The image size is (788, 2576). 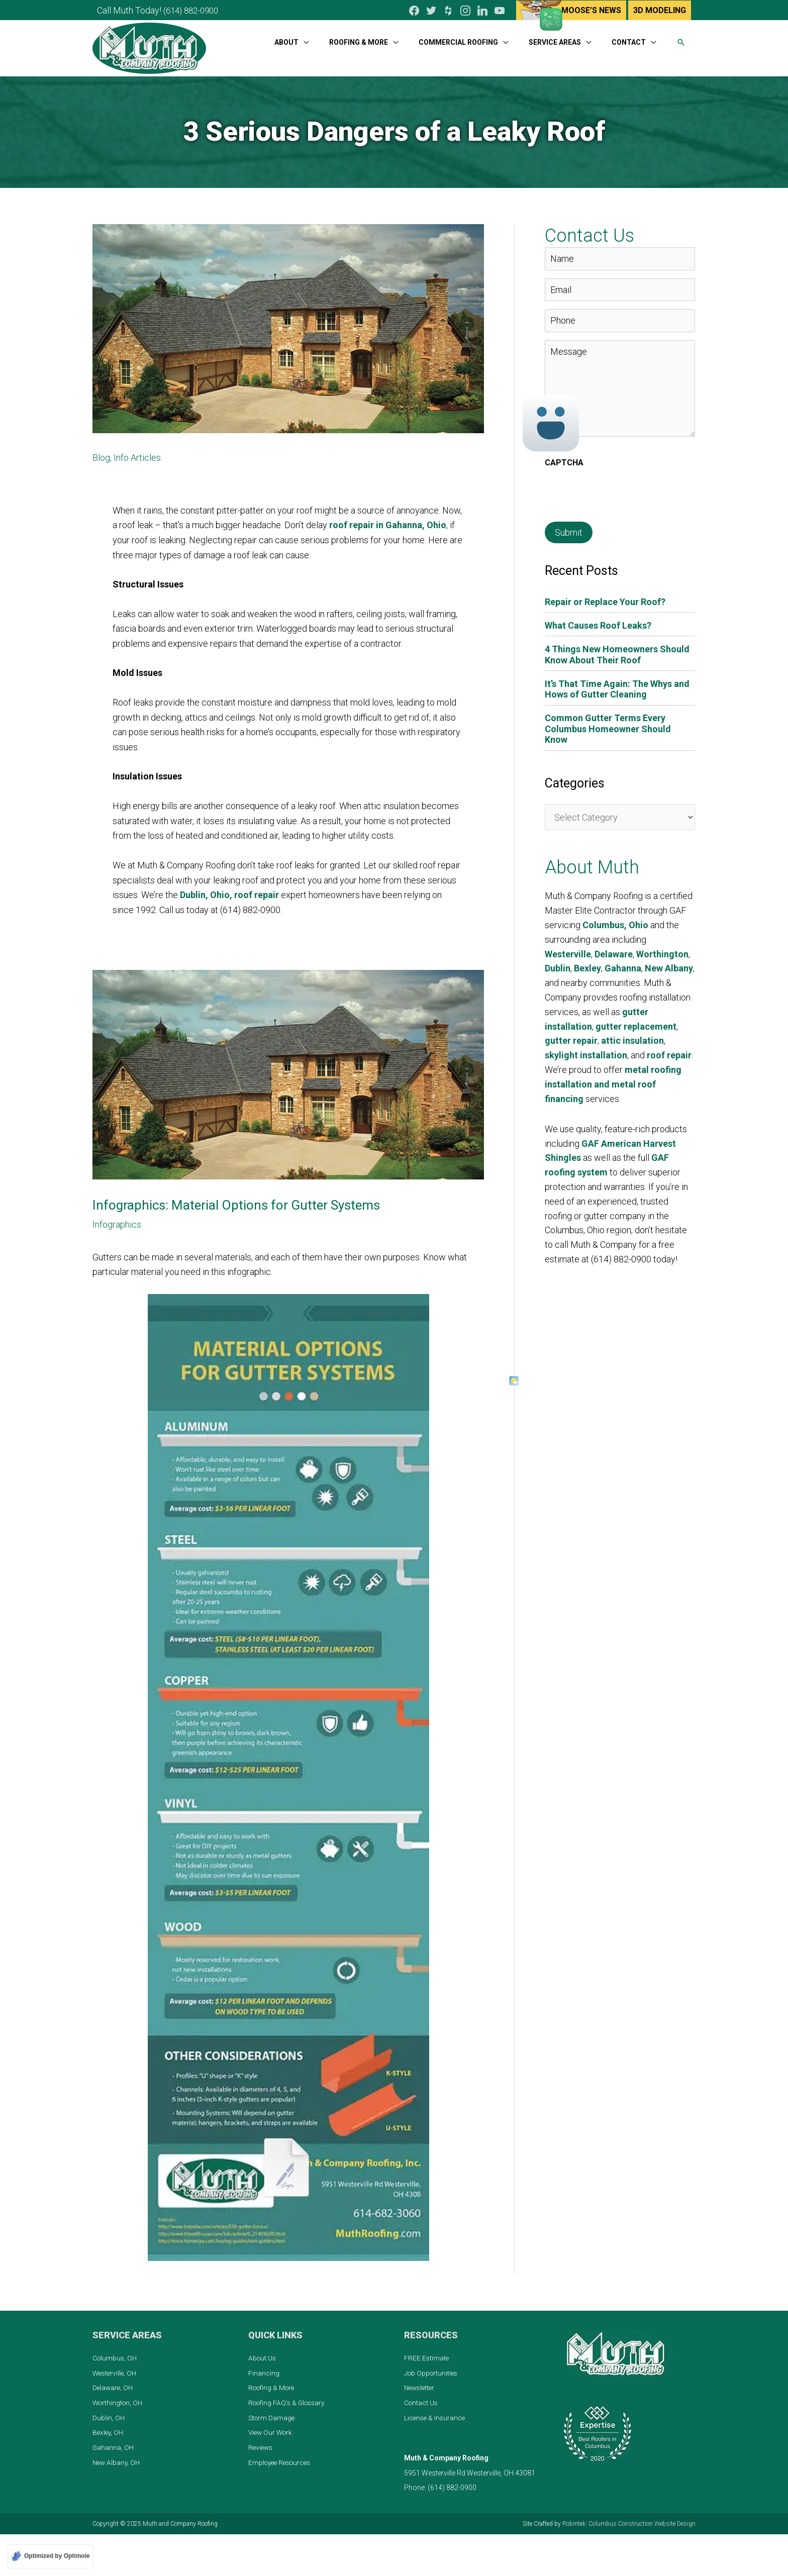 I want to click on open ptyxis terminal emulator, so click(x=551, y=19).